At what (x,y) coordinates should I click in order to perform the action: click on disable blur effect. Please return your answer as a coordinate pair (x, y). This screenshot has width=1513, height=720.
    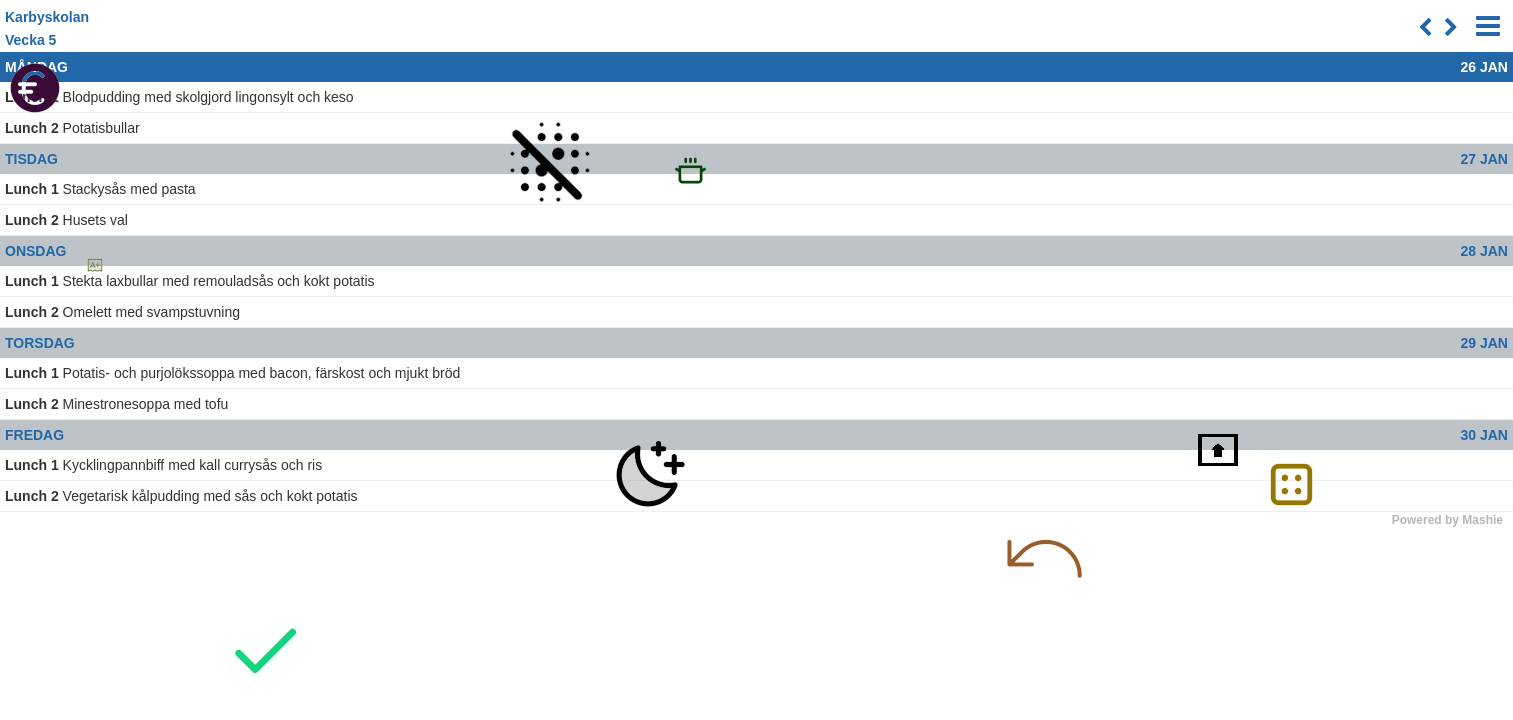
    Looking at the image, I should click on (550, 162).